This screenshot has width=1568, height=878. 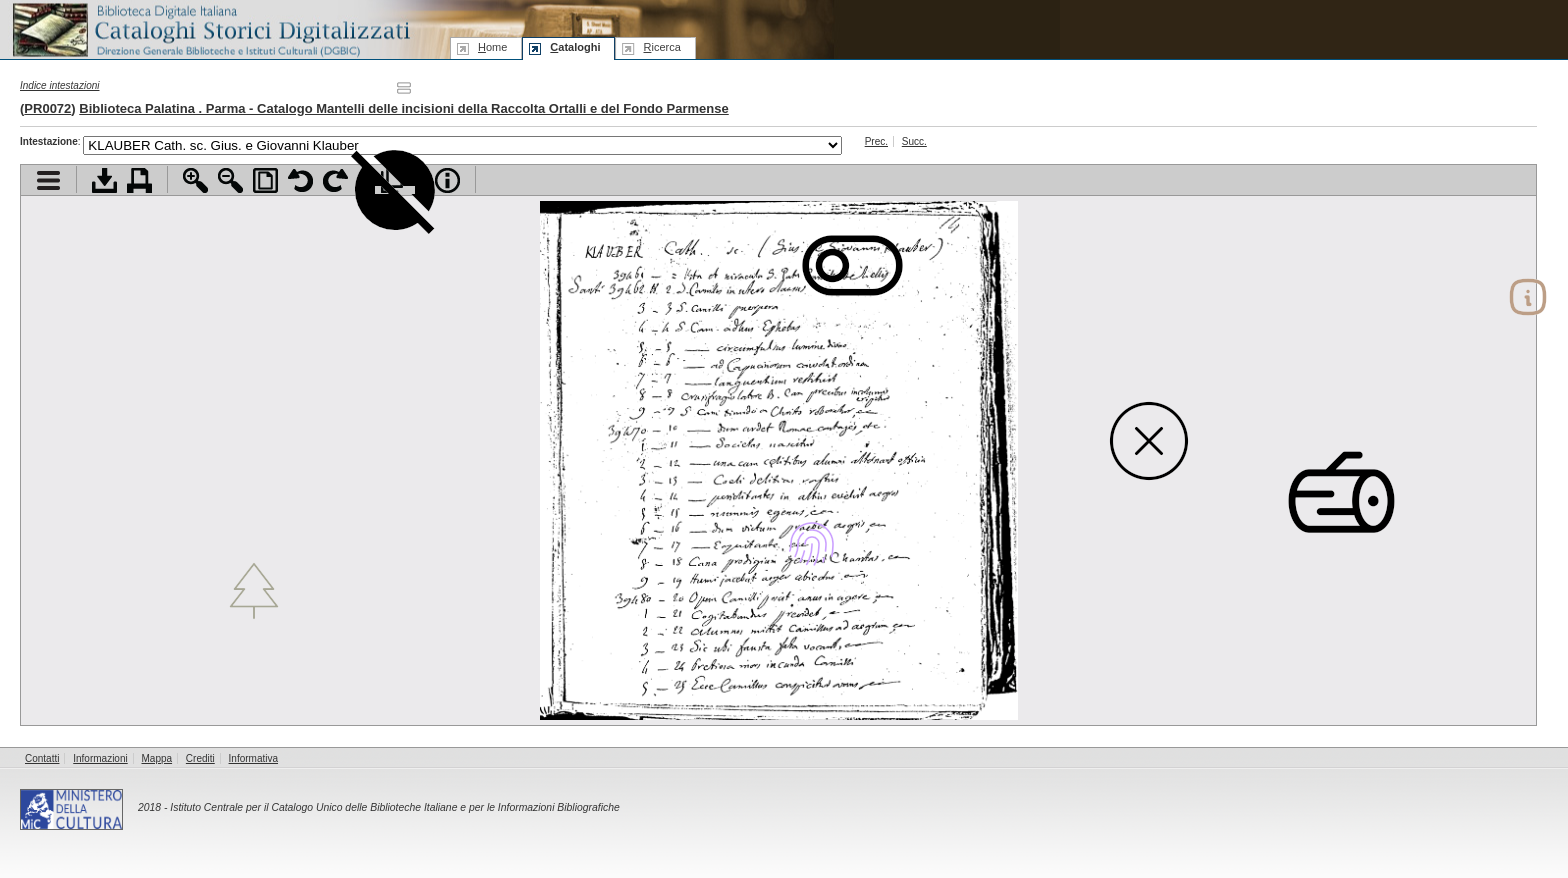 What do you see at coordinates (1341, 497) in the screenshot?
I see `view activity log or history` at bounding box center [1341, 497].